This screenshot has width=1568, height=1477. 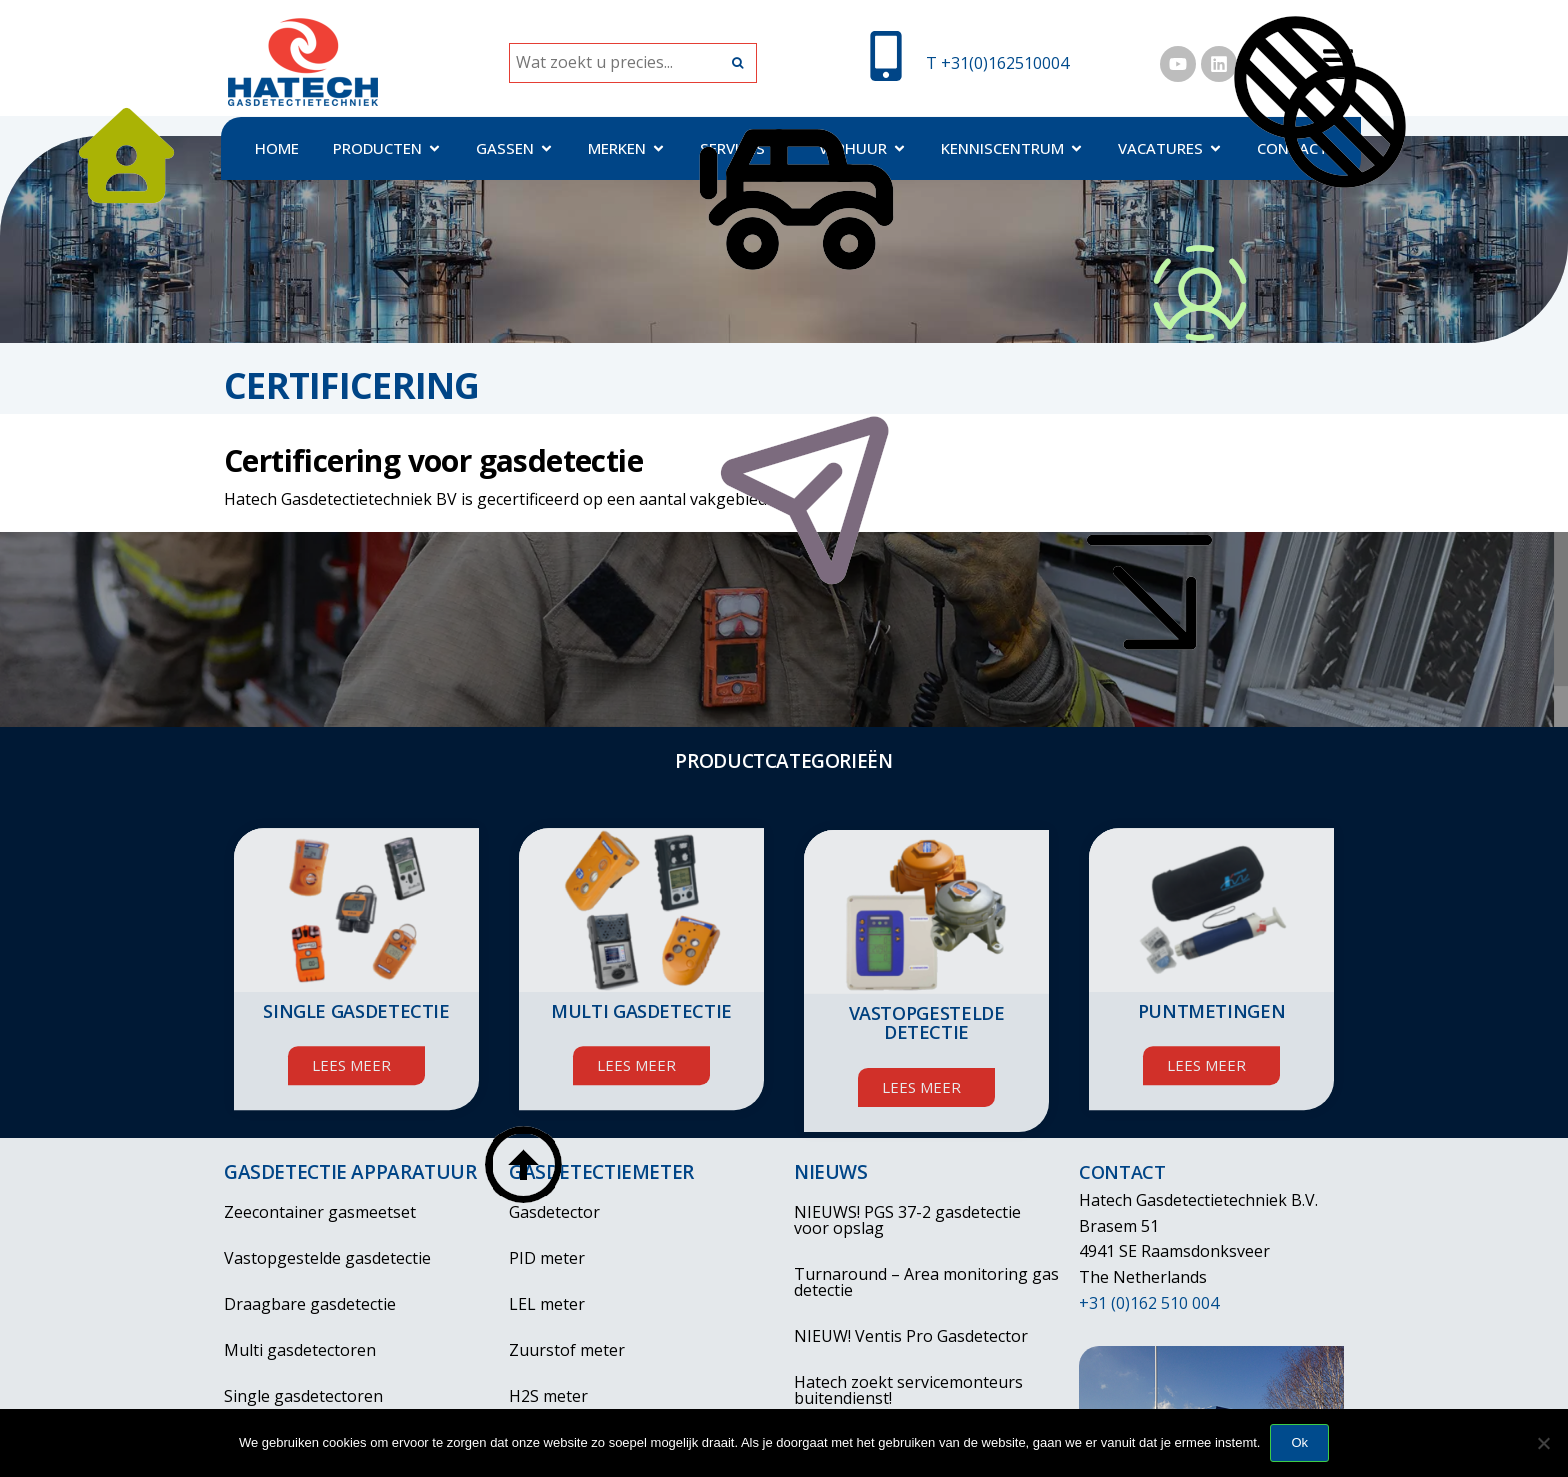 What do you see at coordinates (523, 1164) in the screenshot?
I see `upload a file or document` at bounding box center [523, 1164].